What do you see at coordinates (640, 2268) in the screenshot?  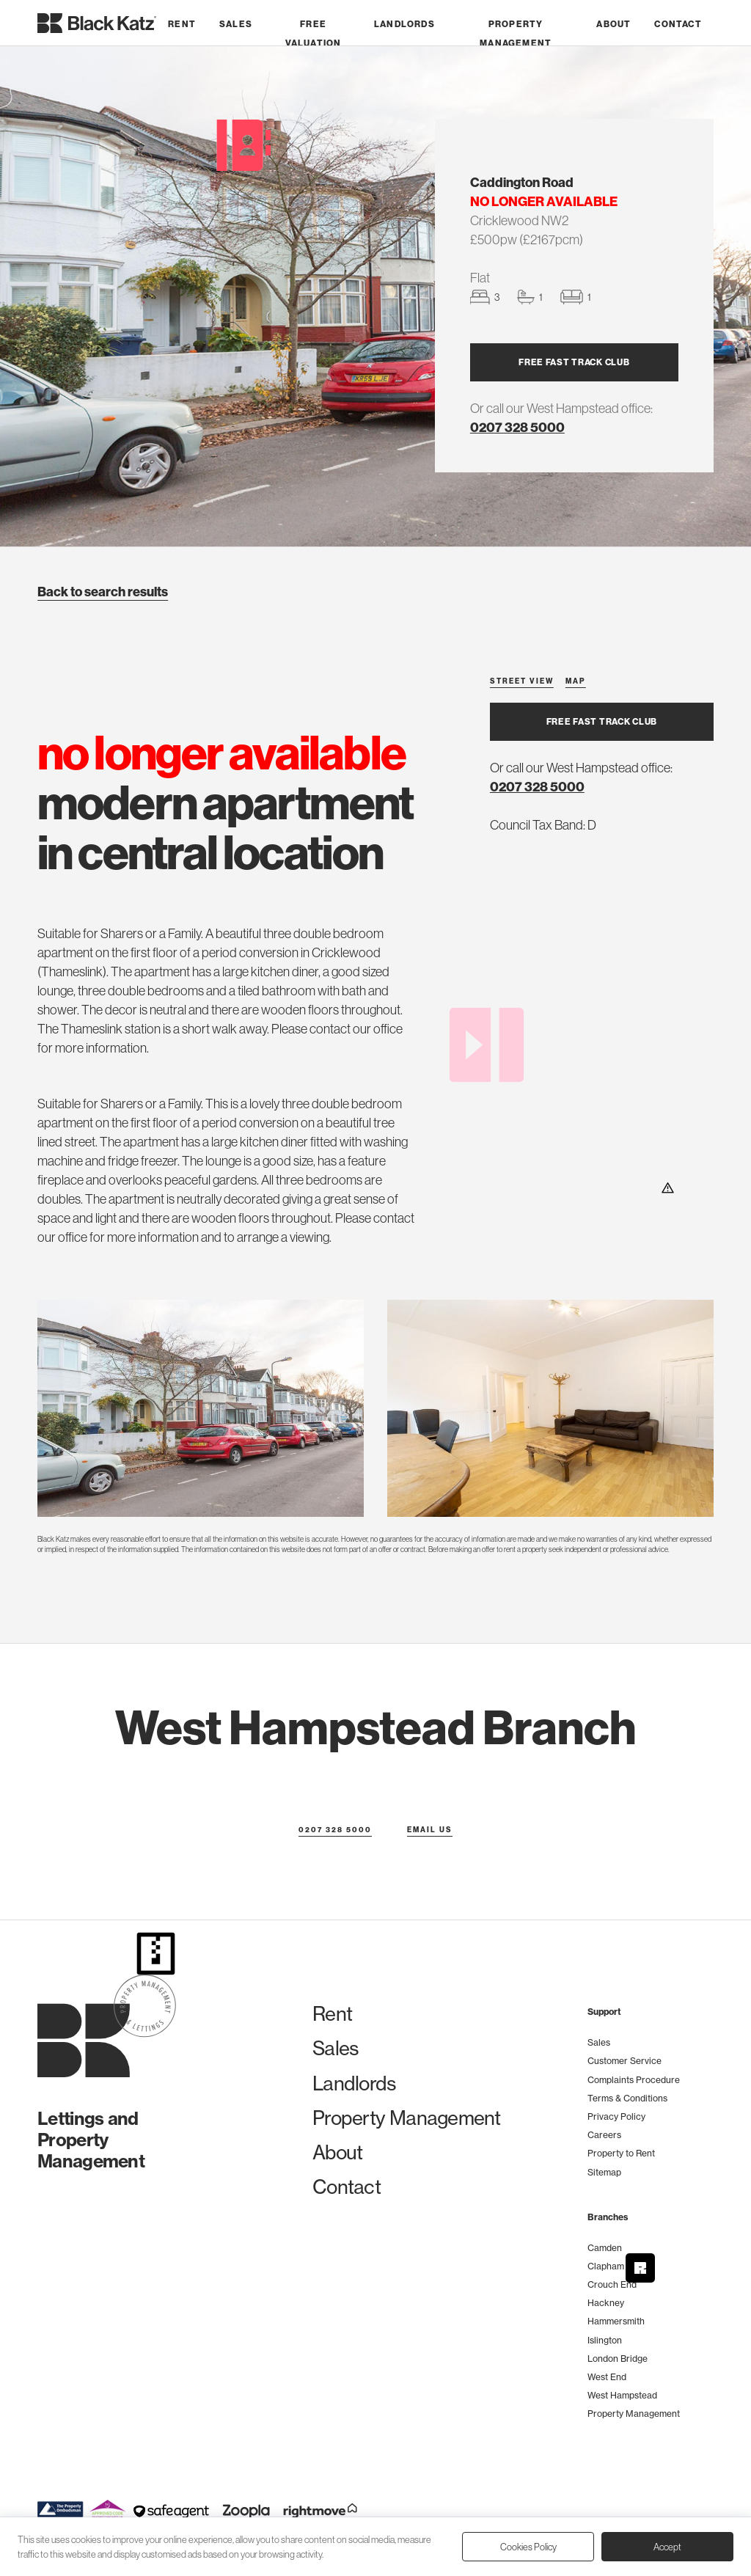 I see `ruff python linter logo` at bounding box center [640, 2268].